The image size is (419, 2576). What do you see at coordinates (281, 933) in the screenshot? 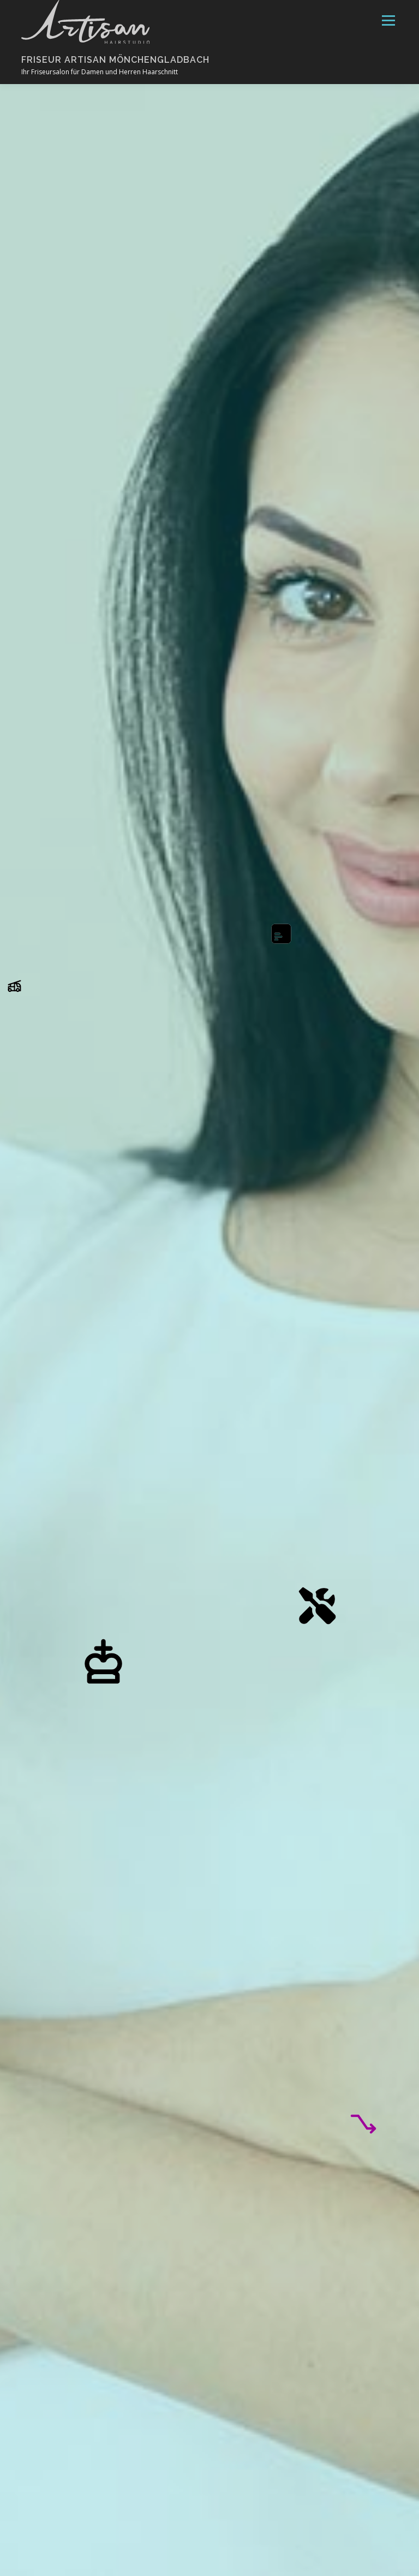
I see `align content to bottom-left of container` at bounding box center [281, 933].